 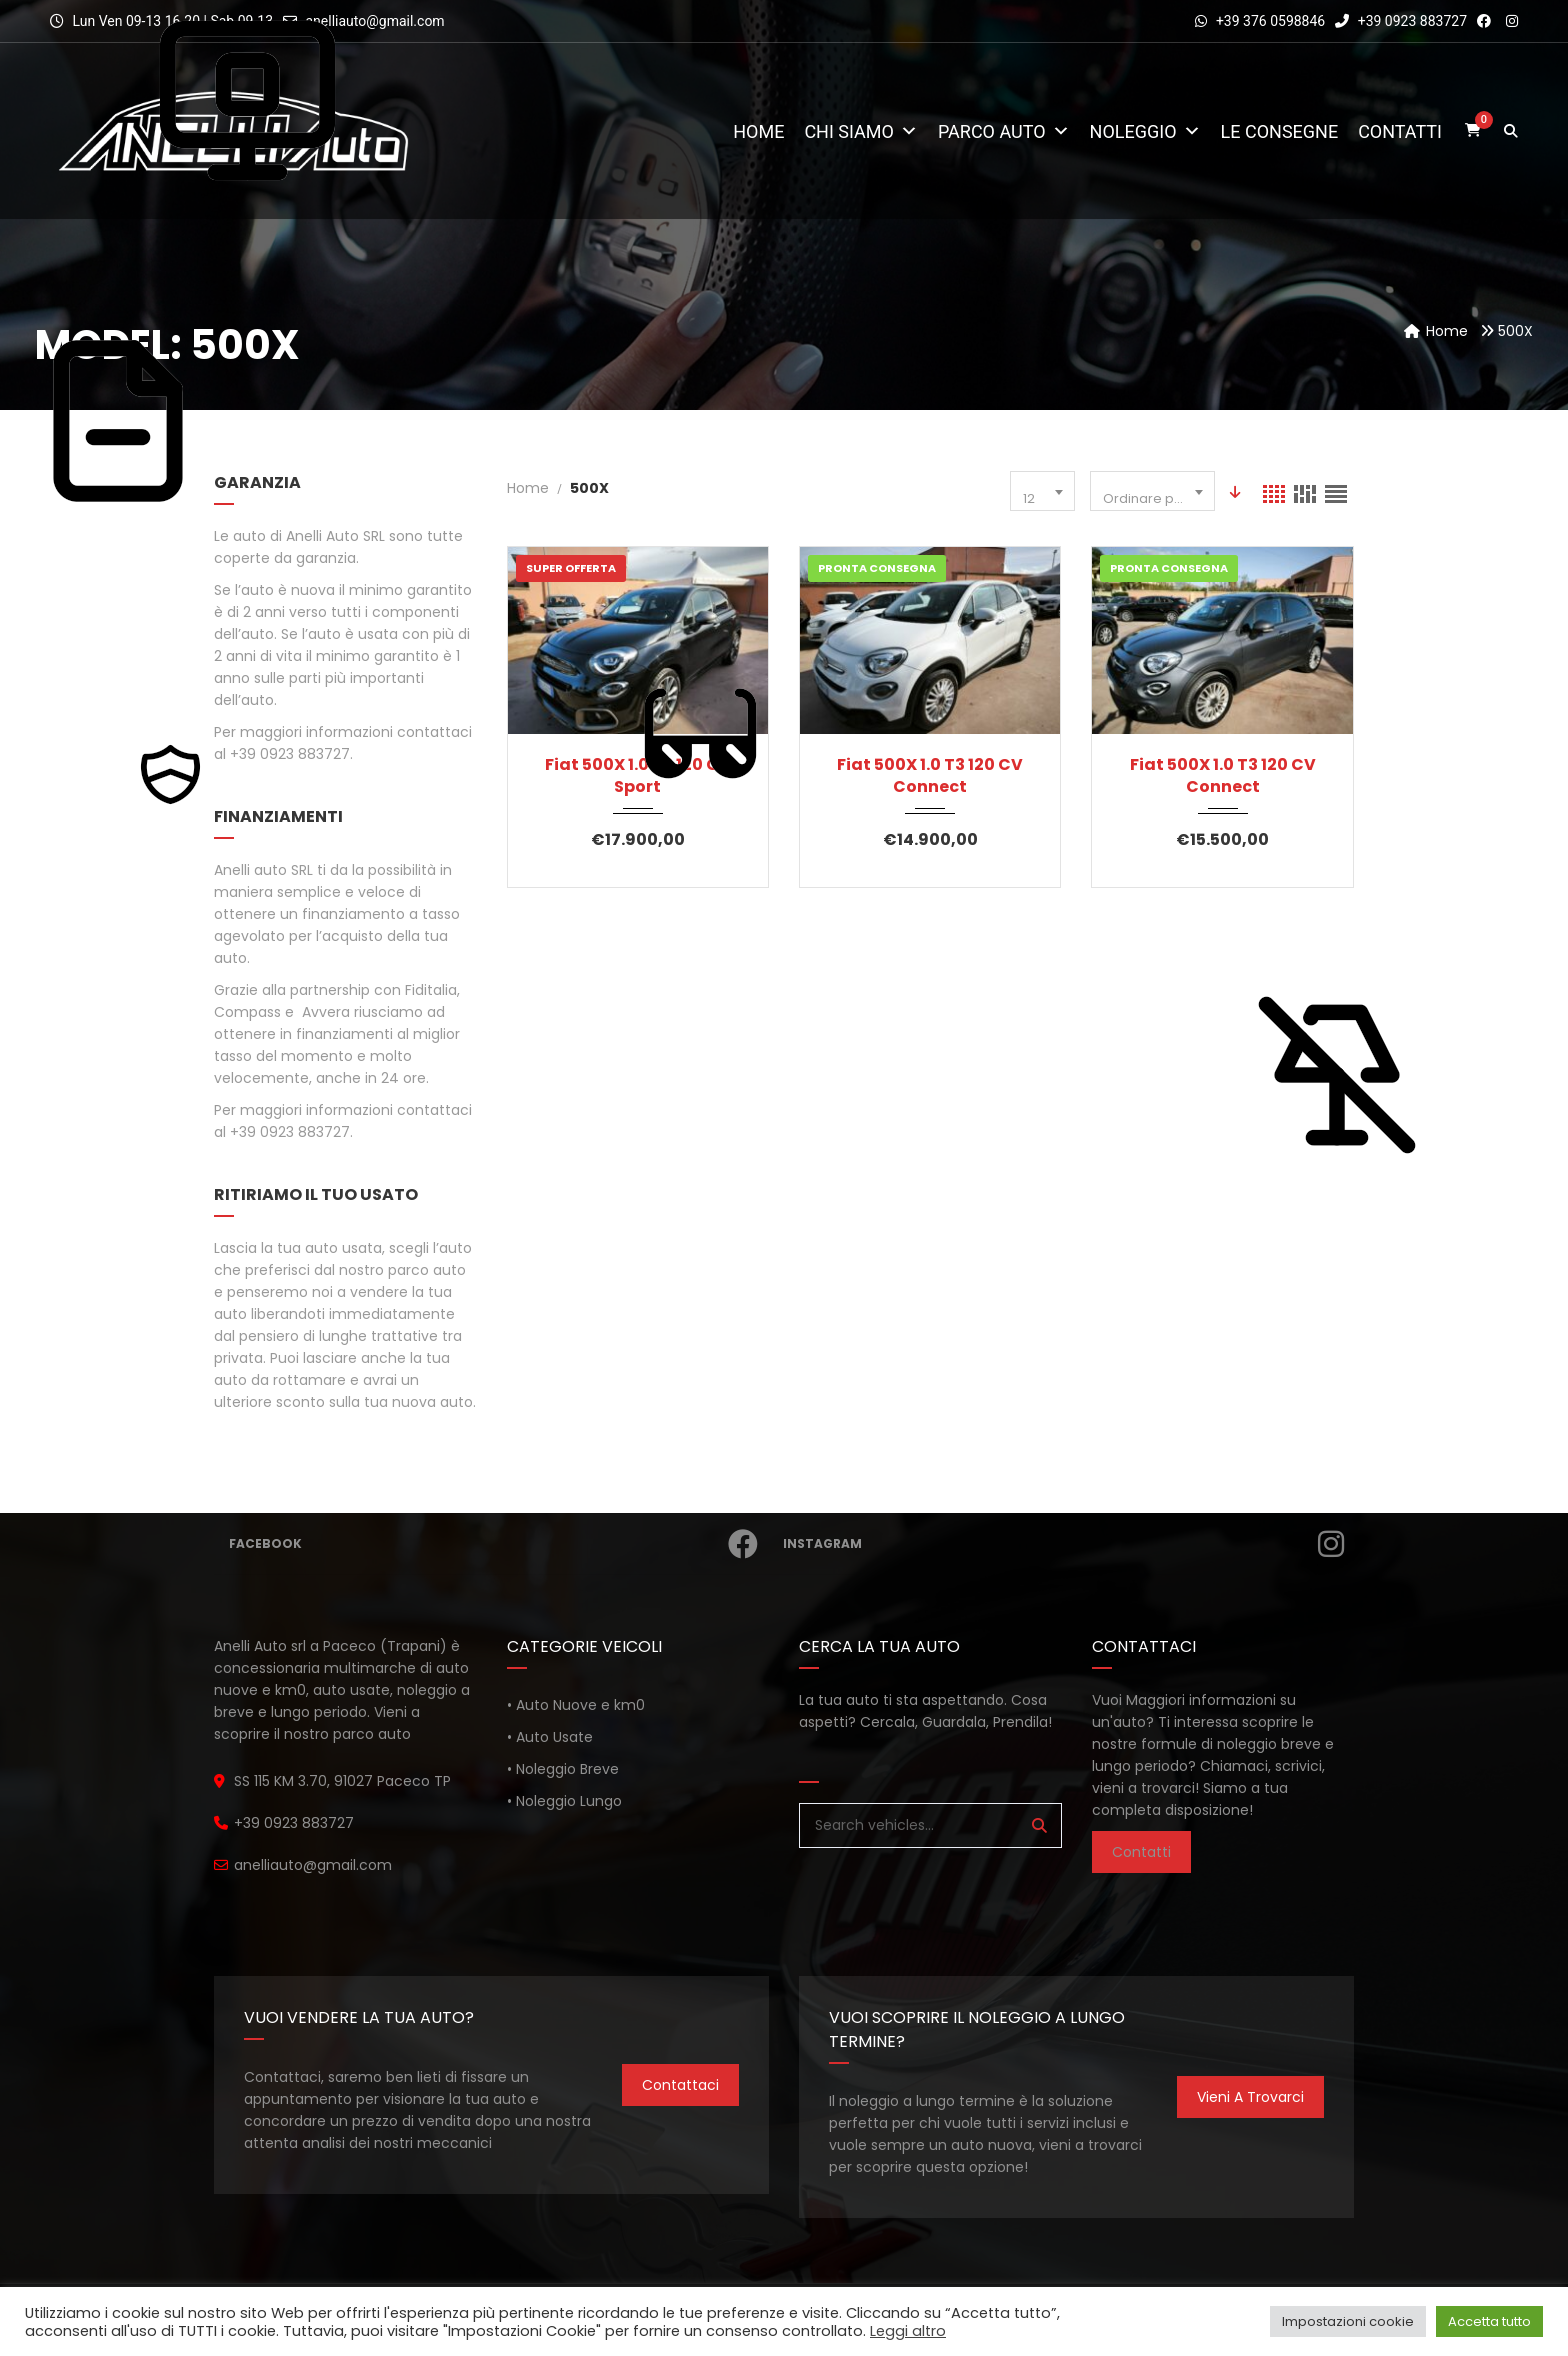 I want to click on toggle cool or casual mode, so click(x=700, y=735).